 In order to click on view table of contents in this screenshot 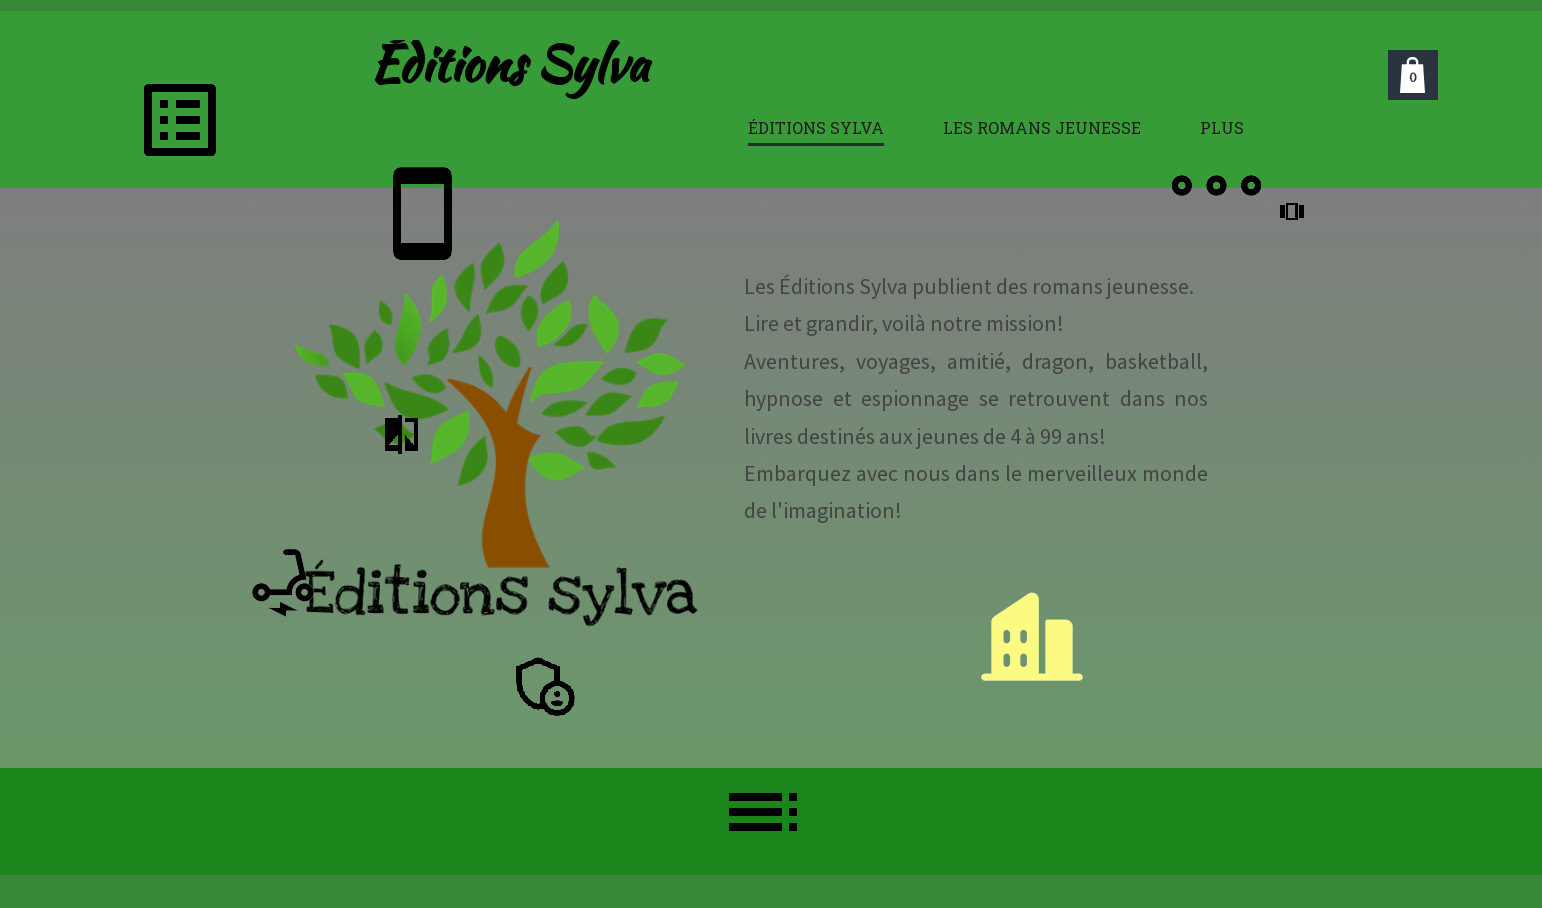, I will do `click(763, 812)`.